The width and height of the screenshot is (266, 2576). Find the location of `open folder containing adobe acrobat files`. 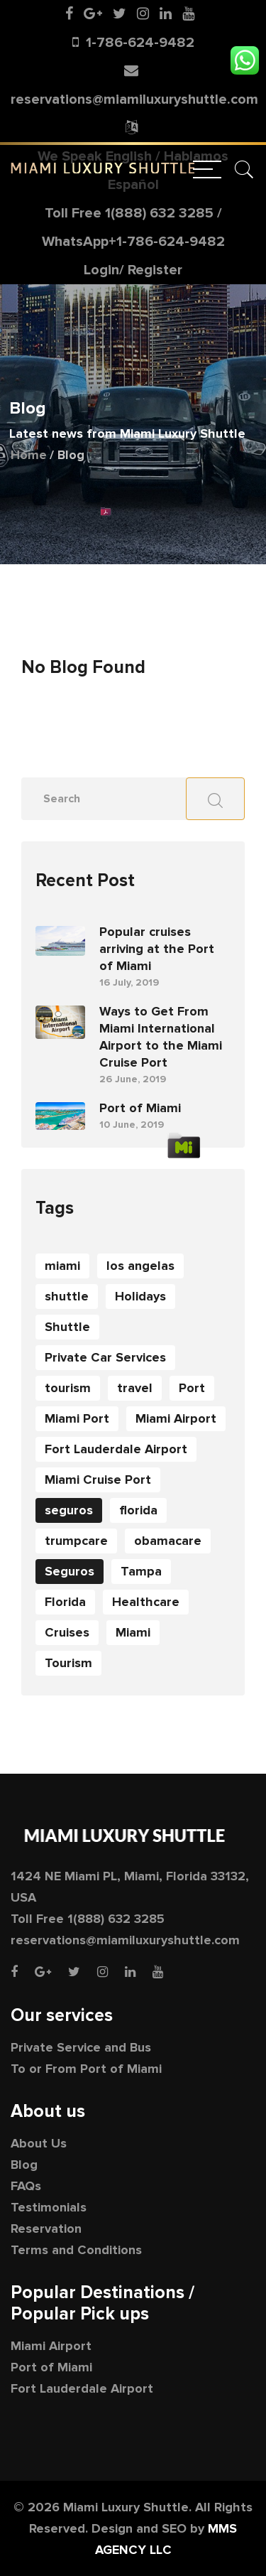

open folder containing adobe acrobat files is located at coordinates (106, 512).